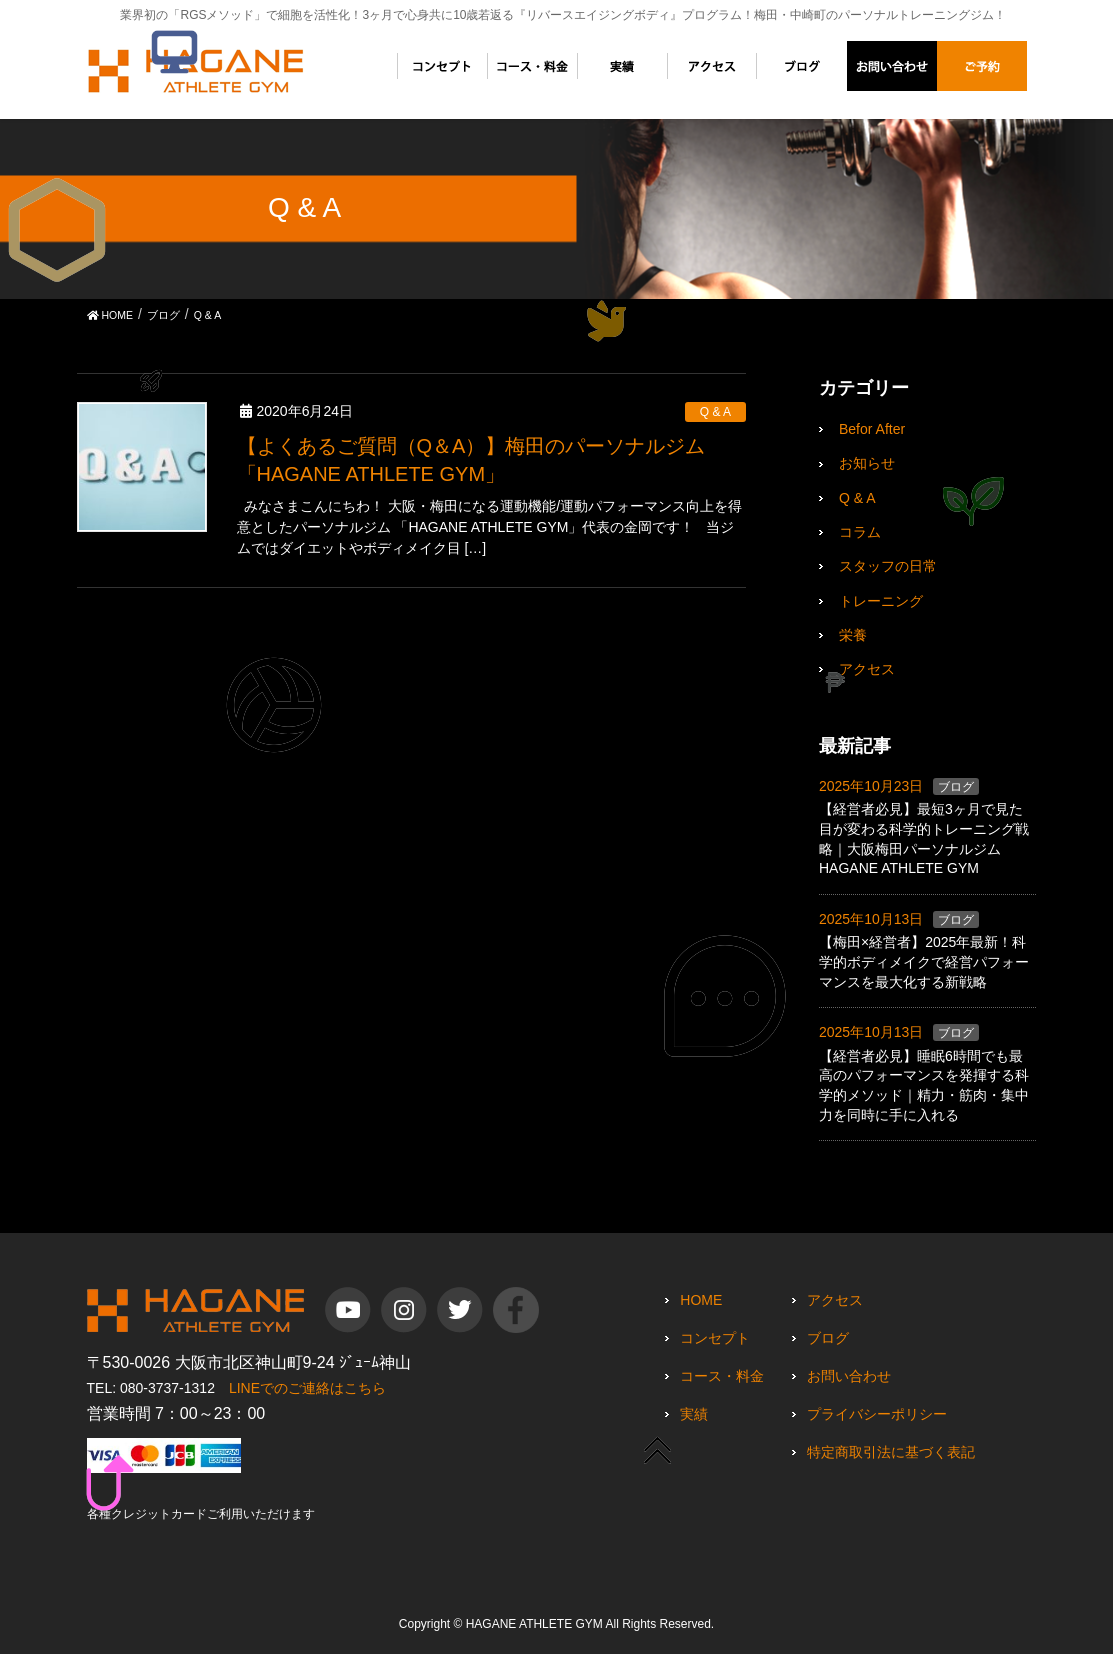  Describe the element at coordinates (834, 682) in the screenshot. I see `indicates pricing or payment in Philippine pesos` at that location.